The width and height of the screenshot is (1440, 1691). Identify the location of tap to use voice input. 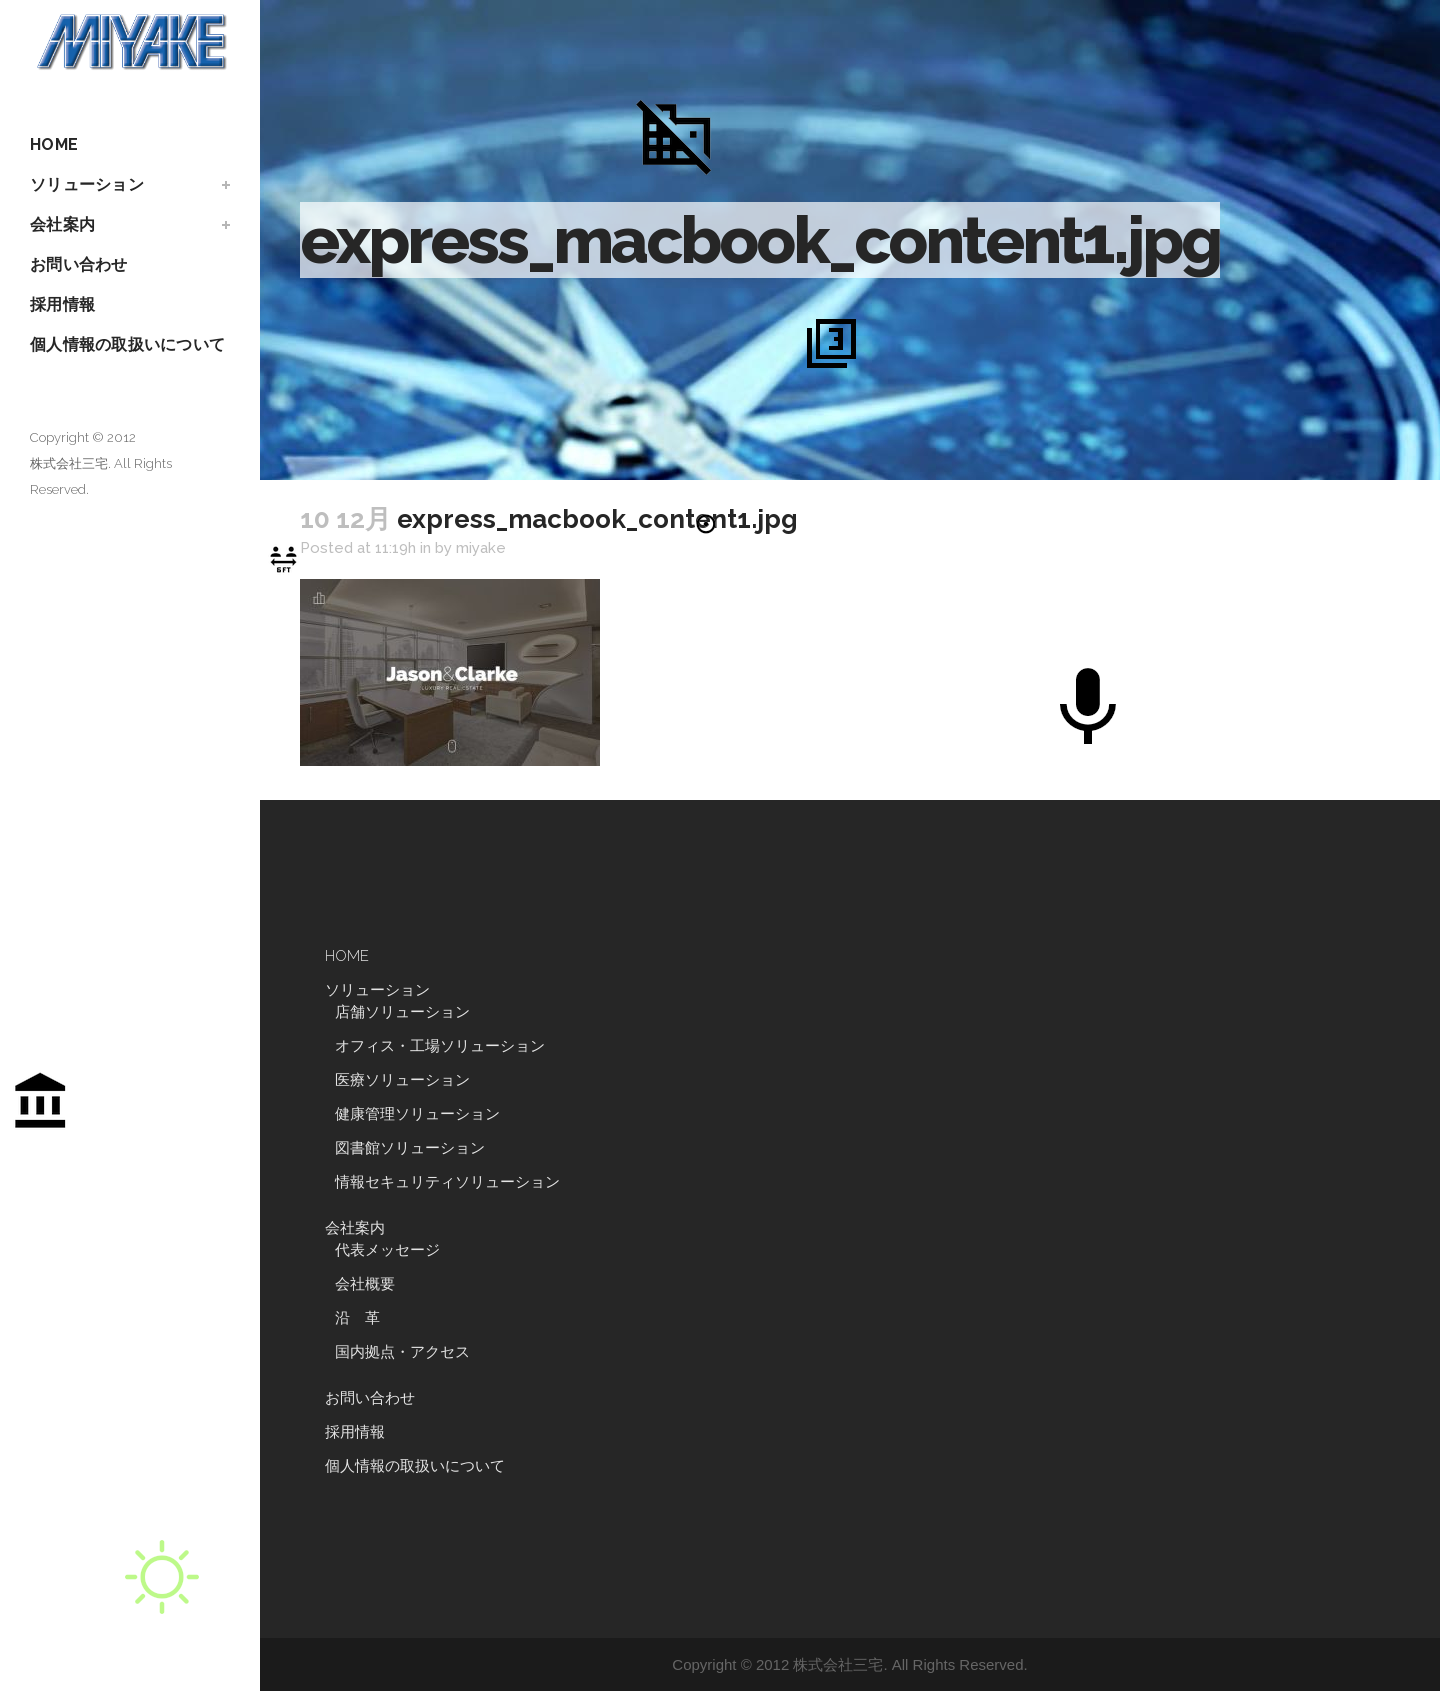
(1088, 704).